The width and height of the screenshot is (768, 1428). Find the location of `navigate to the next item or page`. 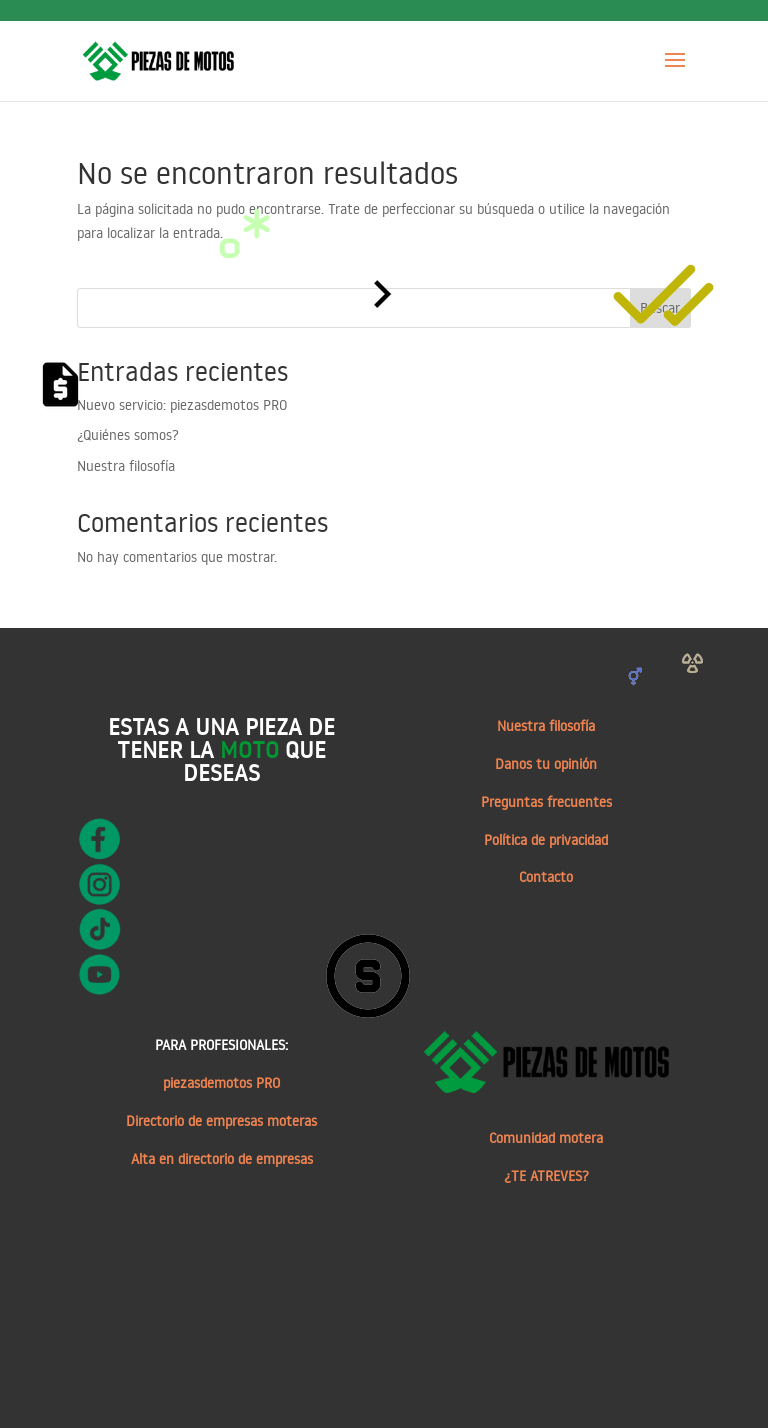

navigate to the next item or page is located at coordinates (382, 294).